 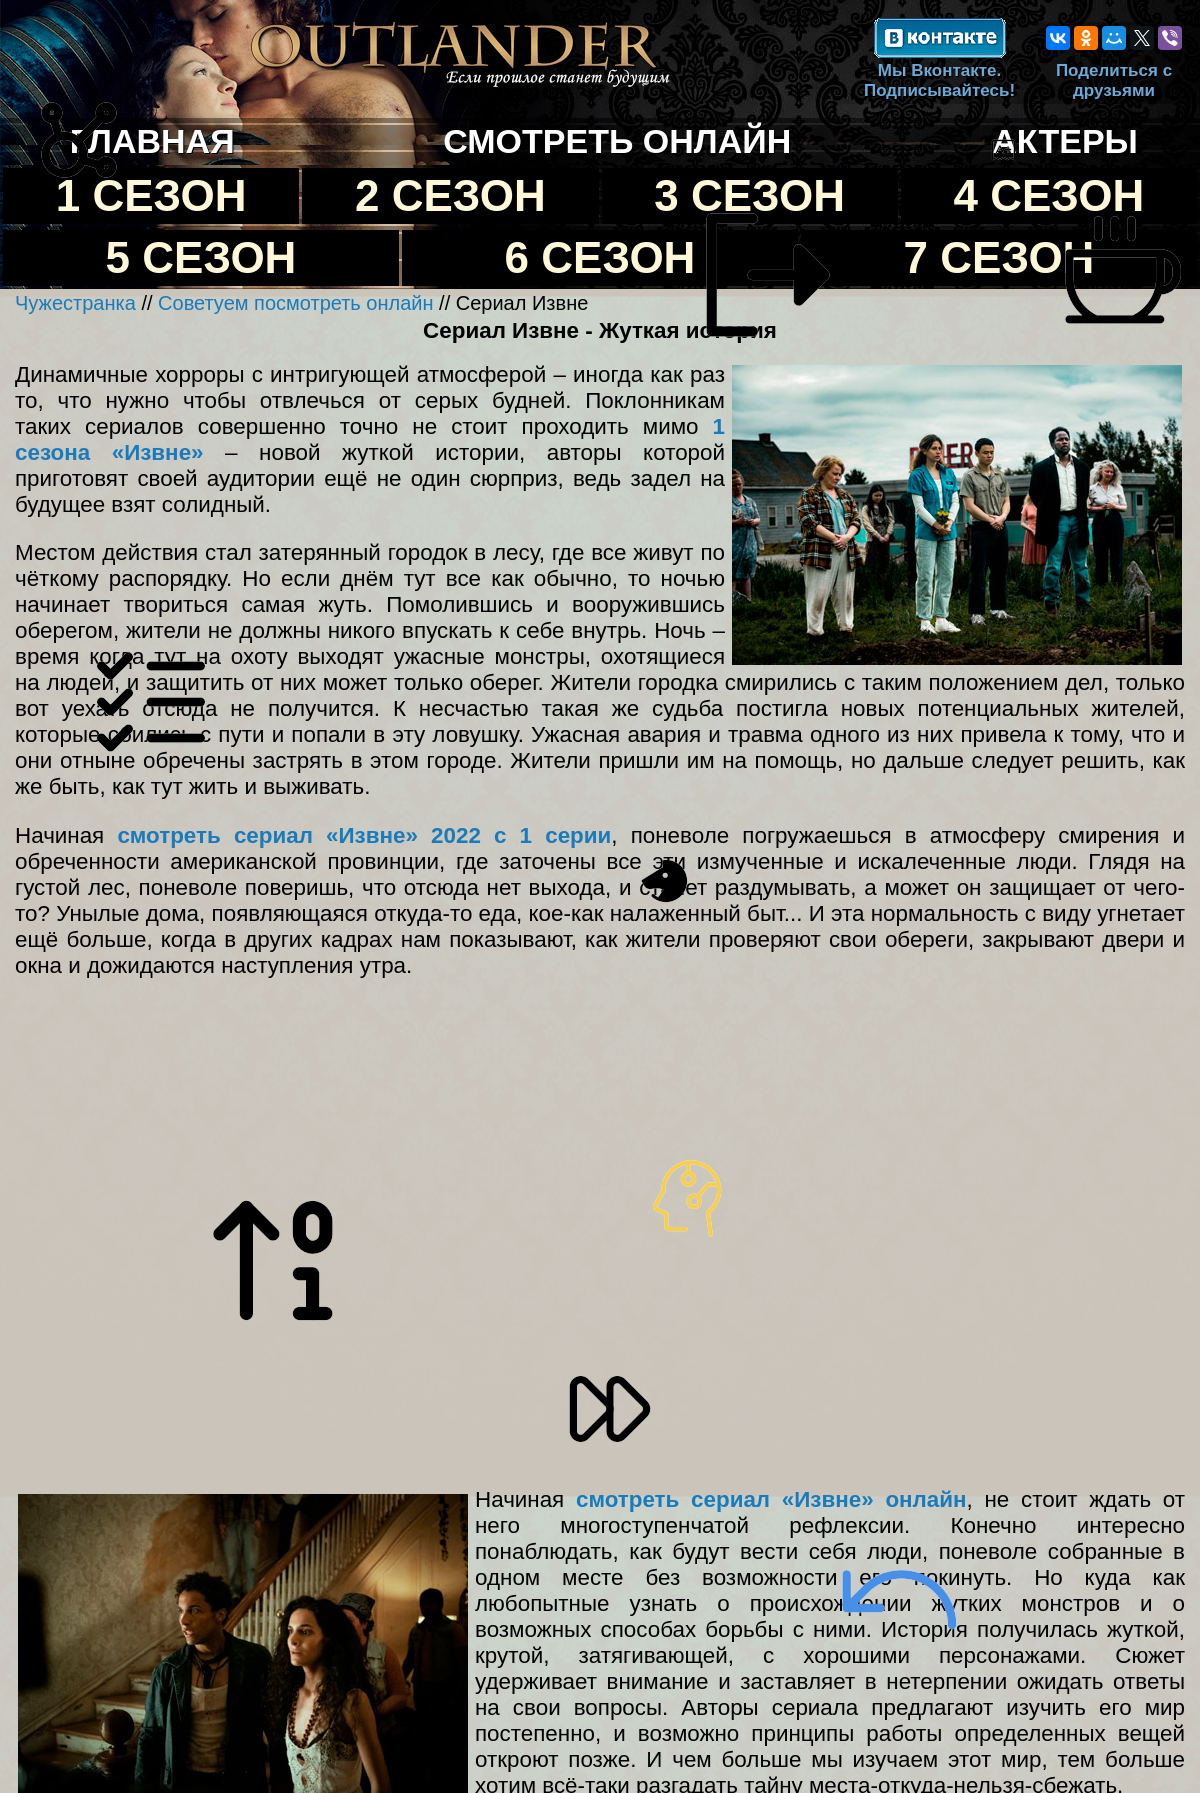 What do you see at coordinates (1003, 149) in the screenshot?
I see `view exam or test results` at bounding box center [1003, 149].